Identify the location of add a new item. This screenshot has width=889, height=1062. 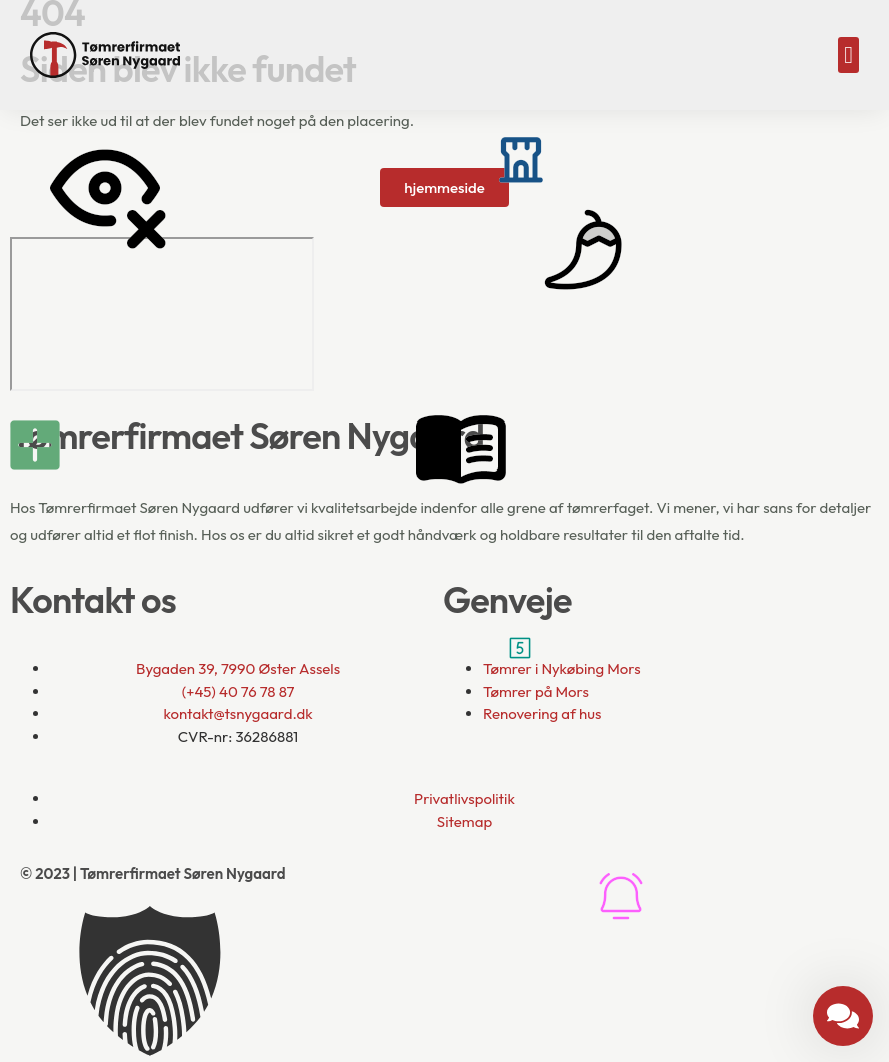
(35, 445).